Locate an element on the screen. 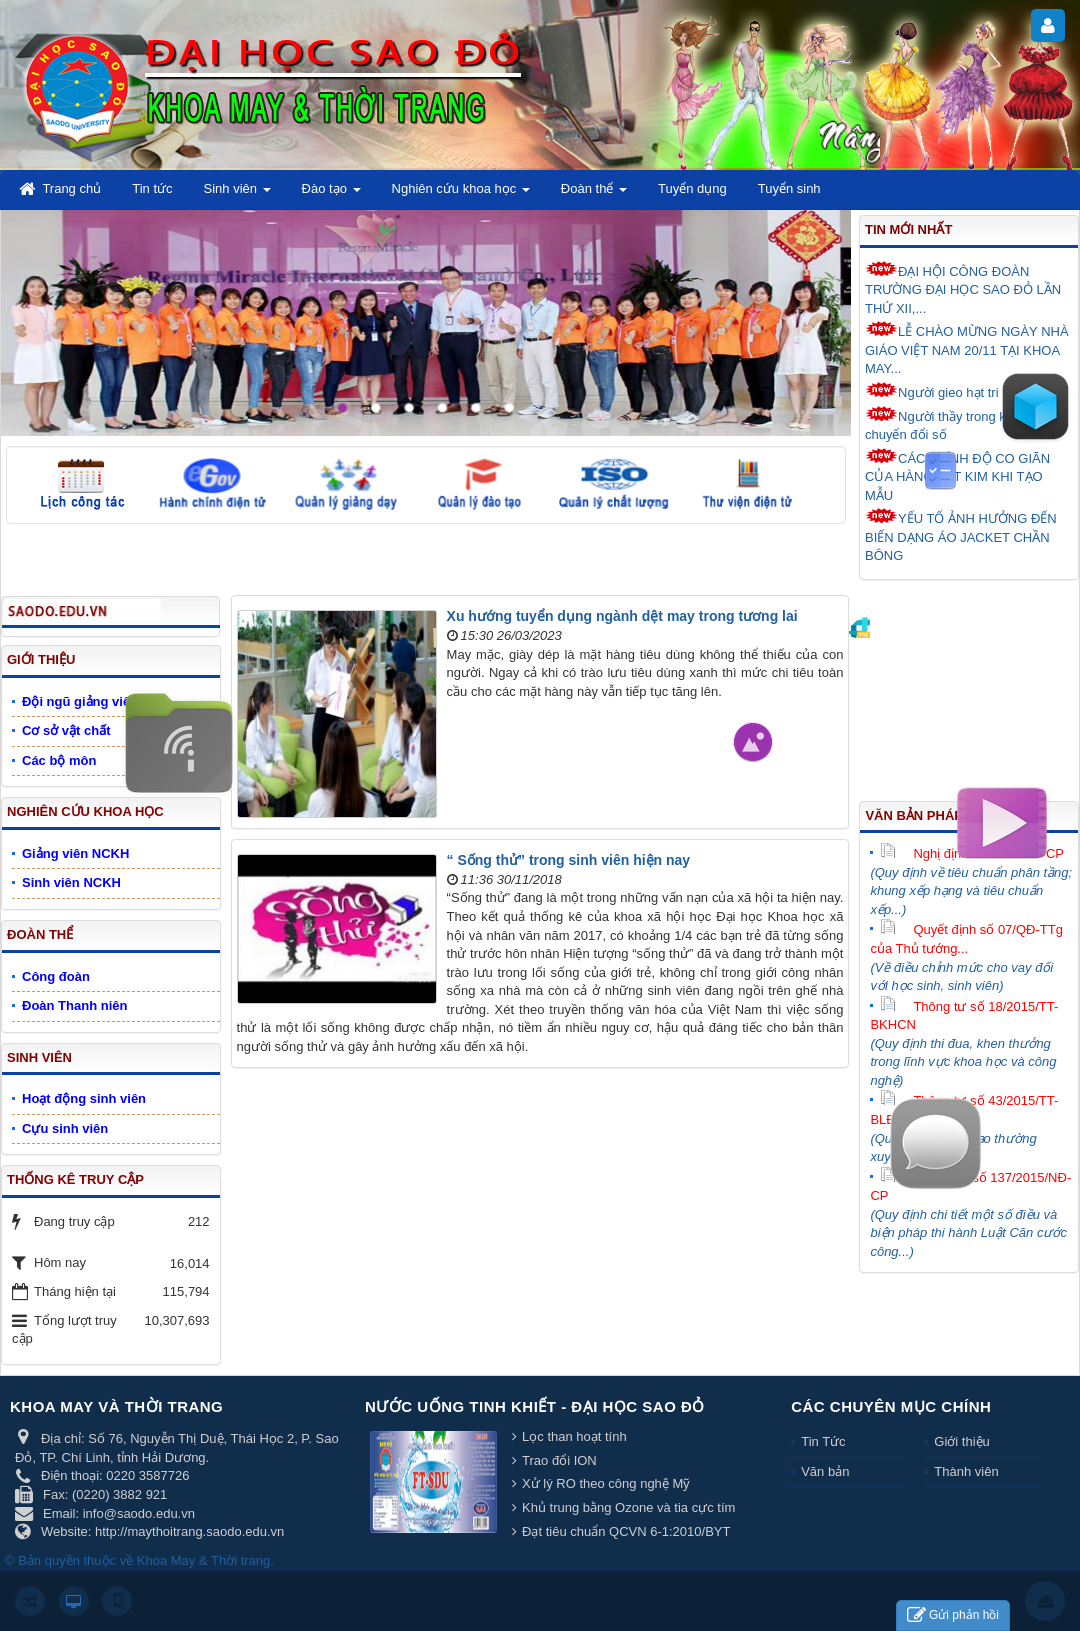 This screenshot has width=1080, height=1631. open insync cloud sync folder is located at coordinates (179, 743).